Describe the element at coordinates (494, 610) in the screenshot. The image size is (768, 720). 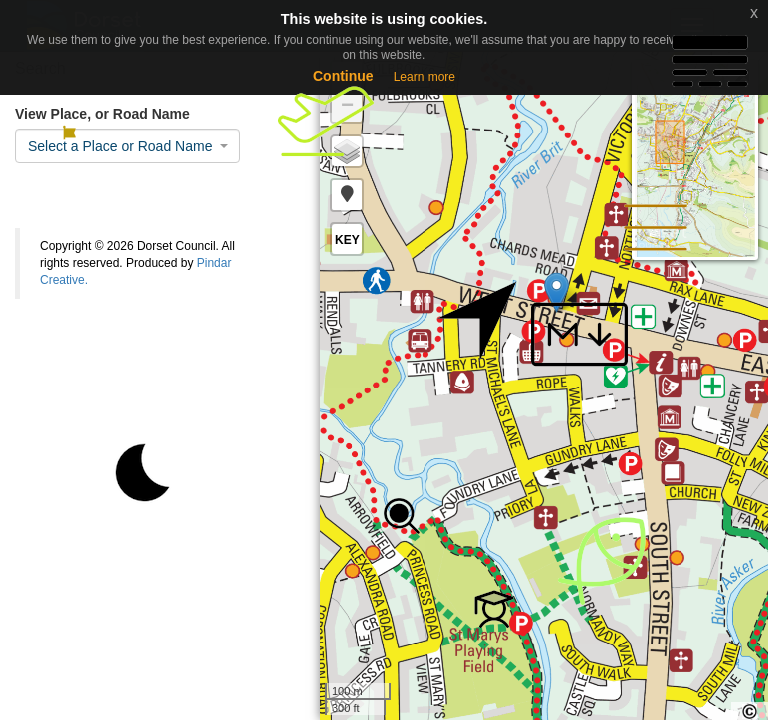
I see `view student profile or account` at that location.